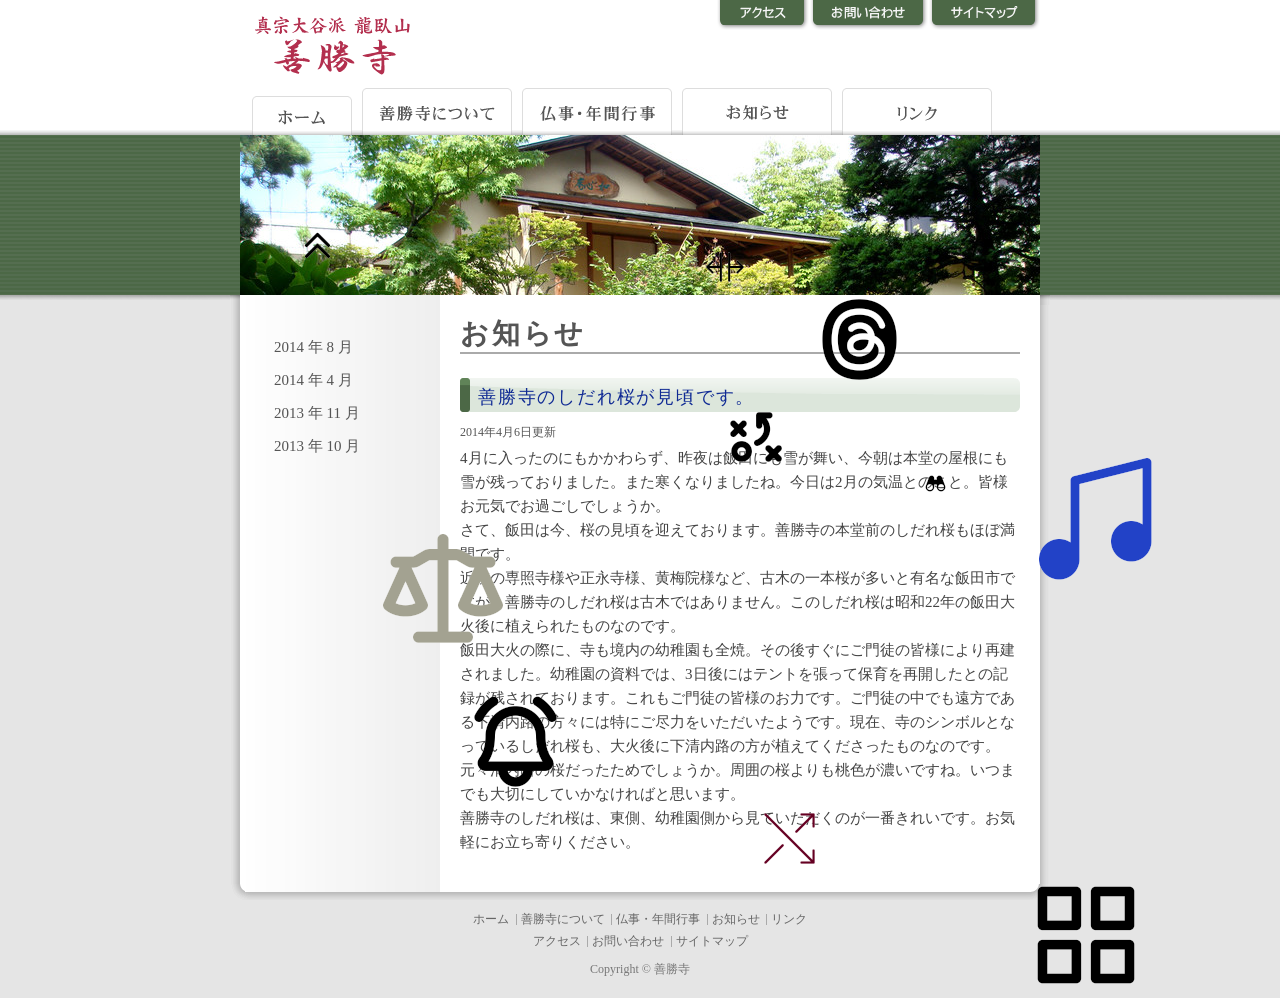  Describe the element at coordinates (725, 267) in the screenshot. I see `split view horizontally` at that location.